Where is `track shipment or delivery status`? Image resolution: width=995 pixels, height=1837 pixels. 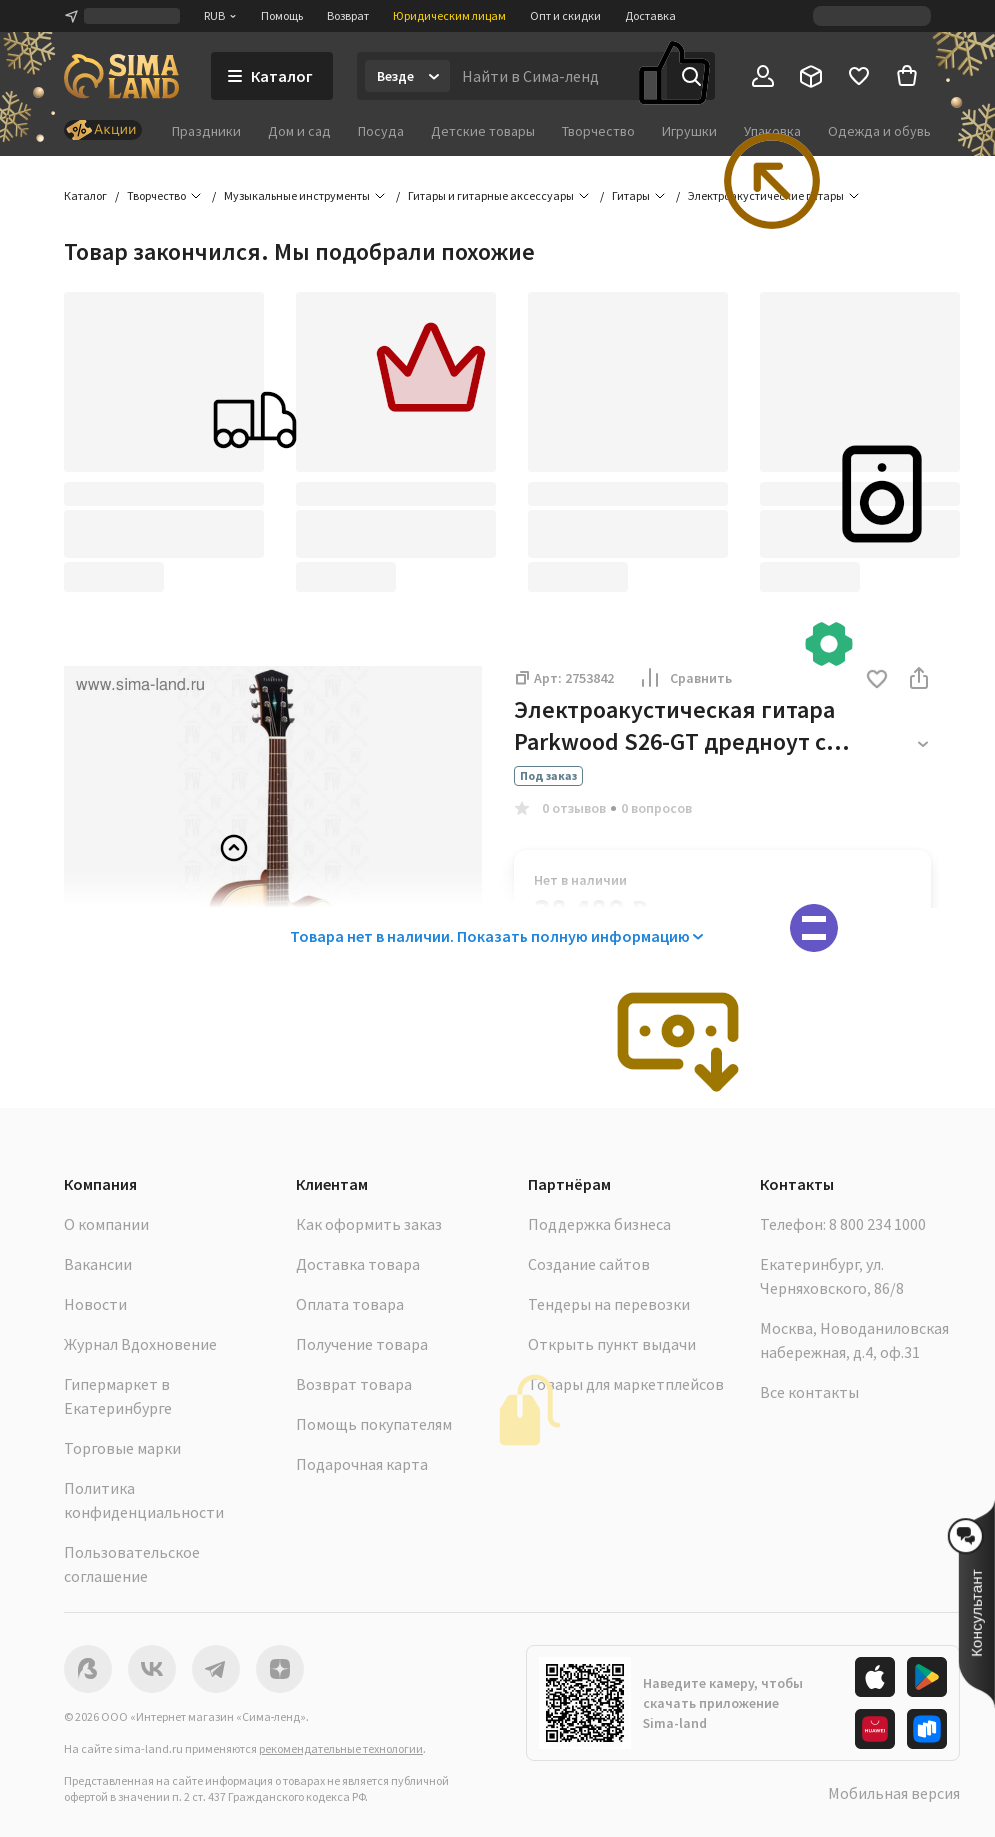 track shipment or delivery status is located at coordinates (255, 420).